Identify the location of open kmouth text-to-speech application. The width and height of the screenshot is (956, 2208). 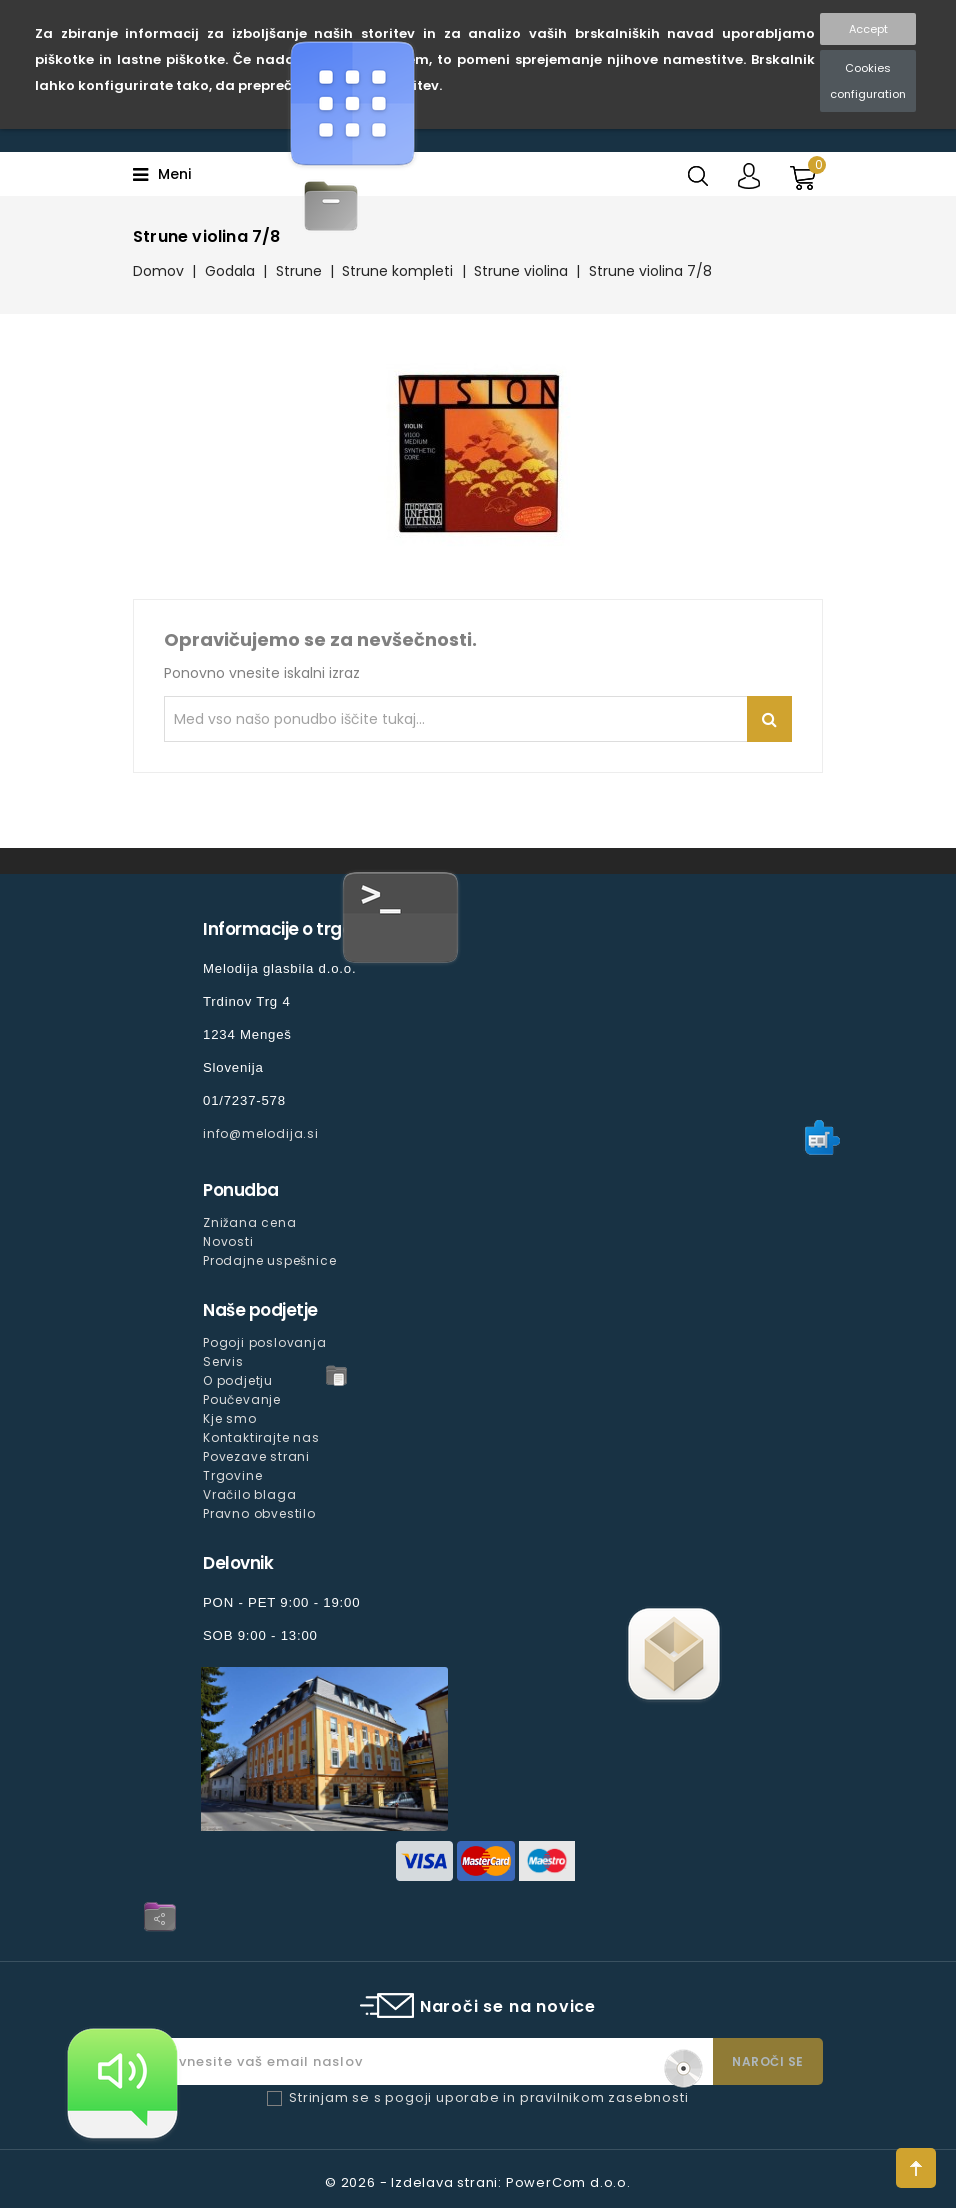
(122, 2083).